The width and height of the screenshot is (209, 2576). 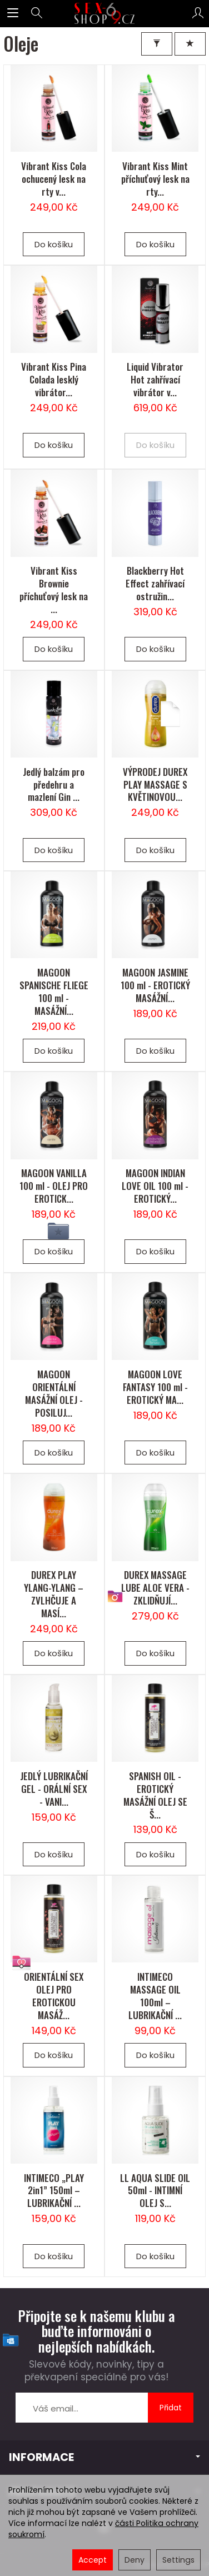 What do you see at coordinates (170, 714) in the screenshot?
I see `a generic file or document` at bounding box center [170, 714].